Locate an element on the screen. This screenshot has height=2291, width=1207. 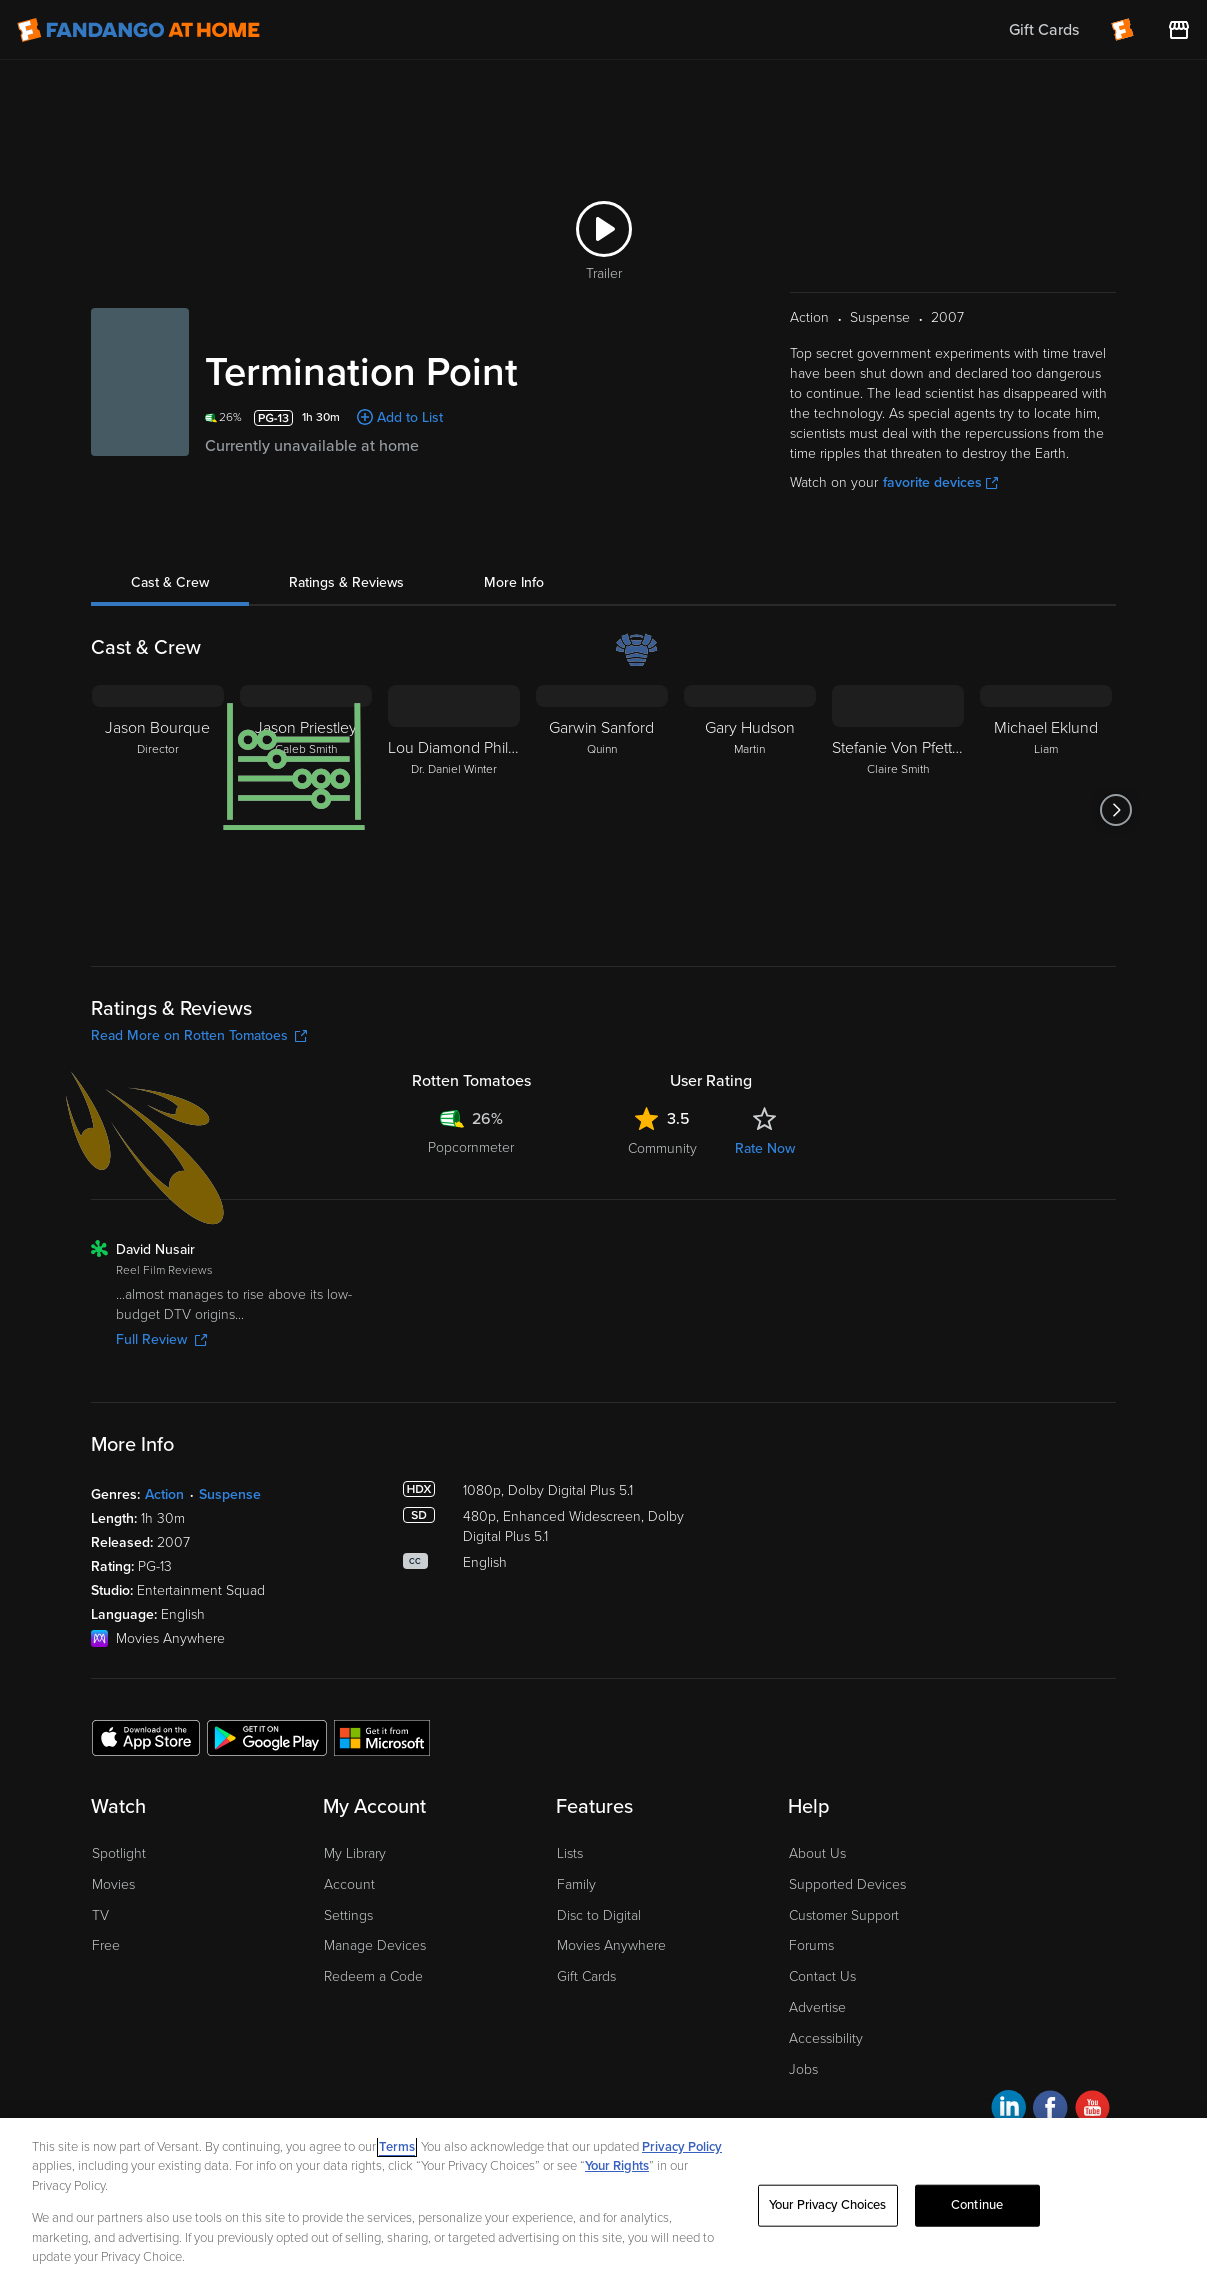
equip body armor is located at coordinates (636, 649).